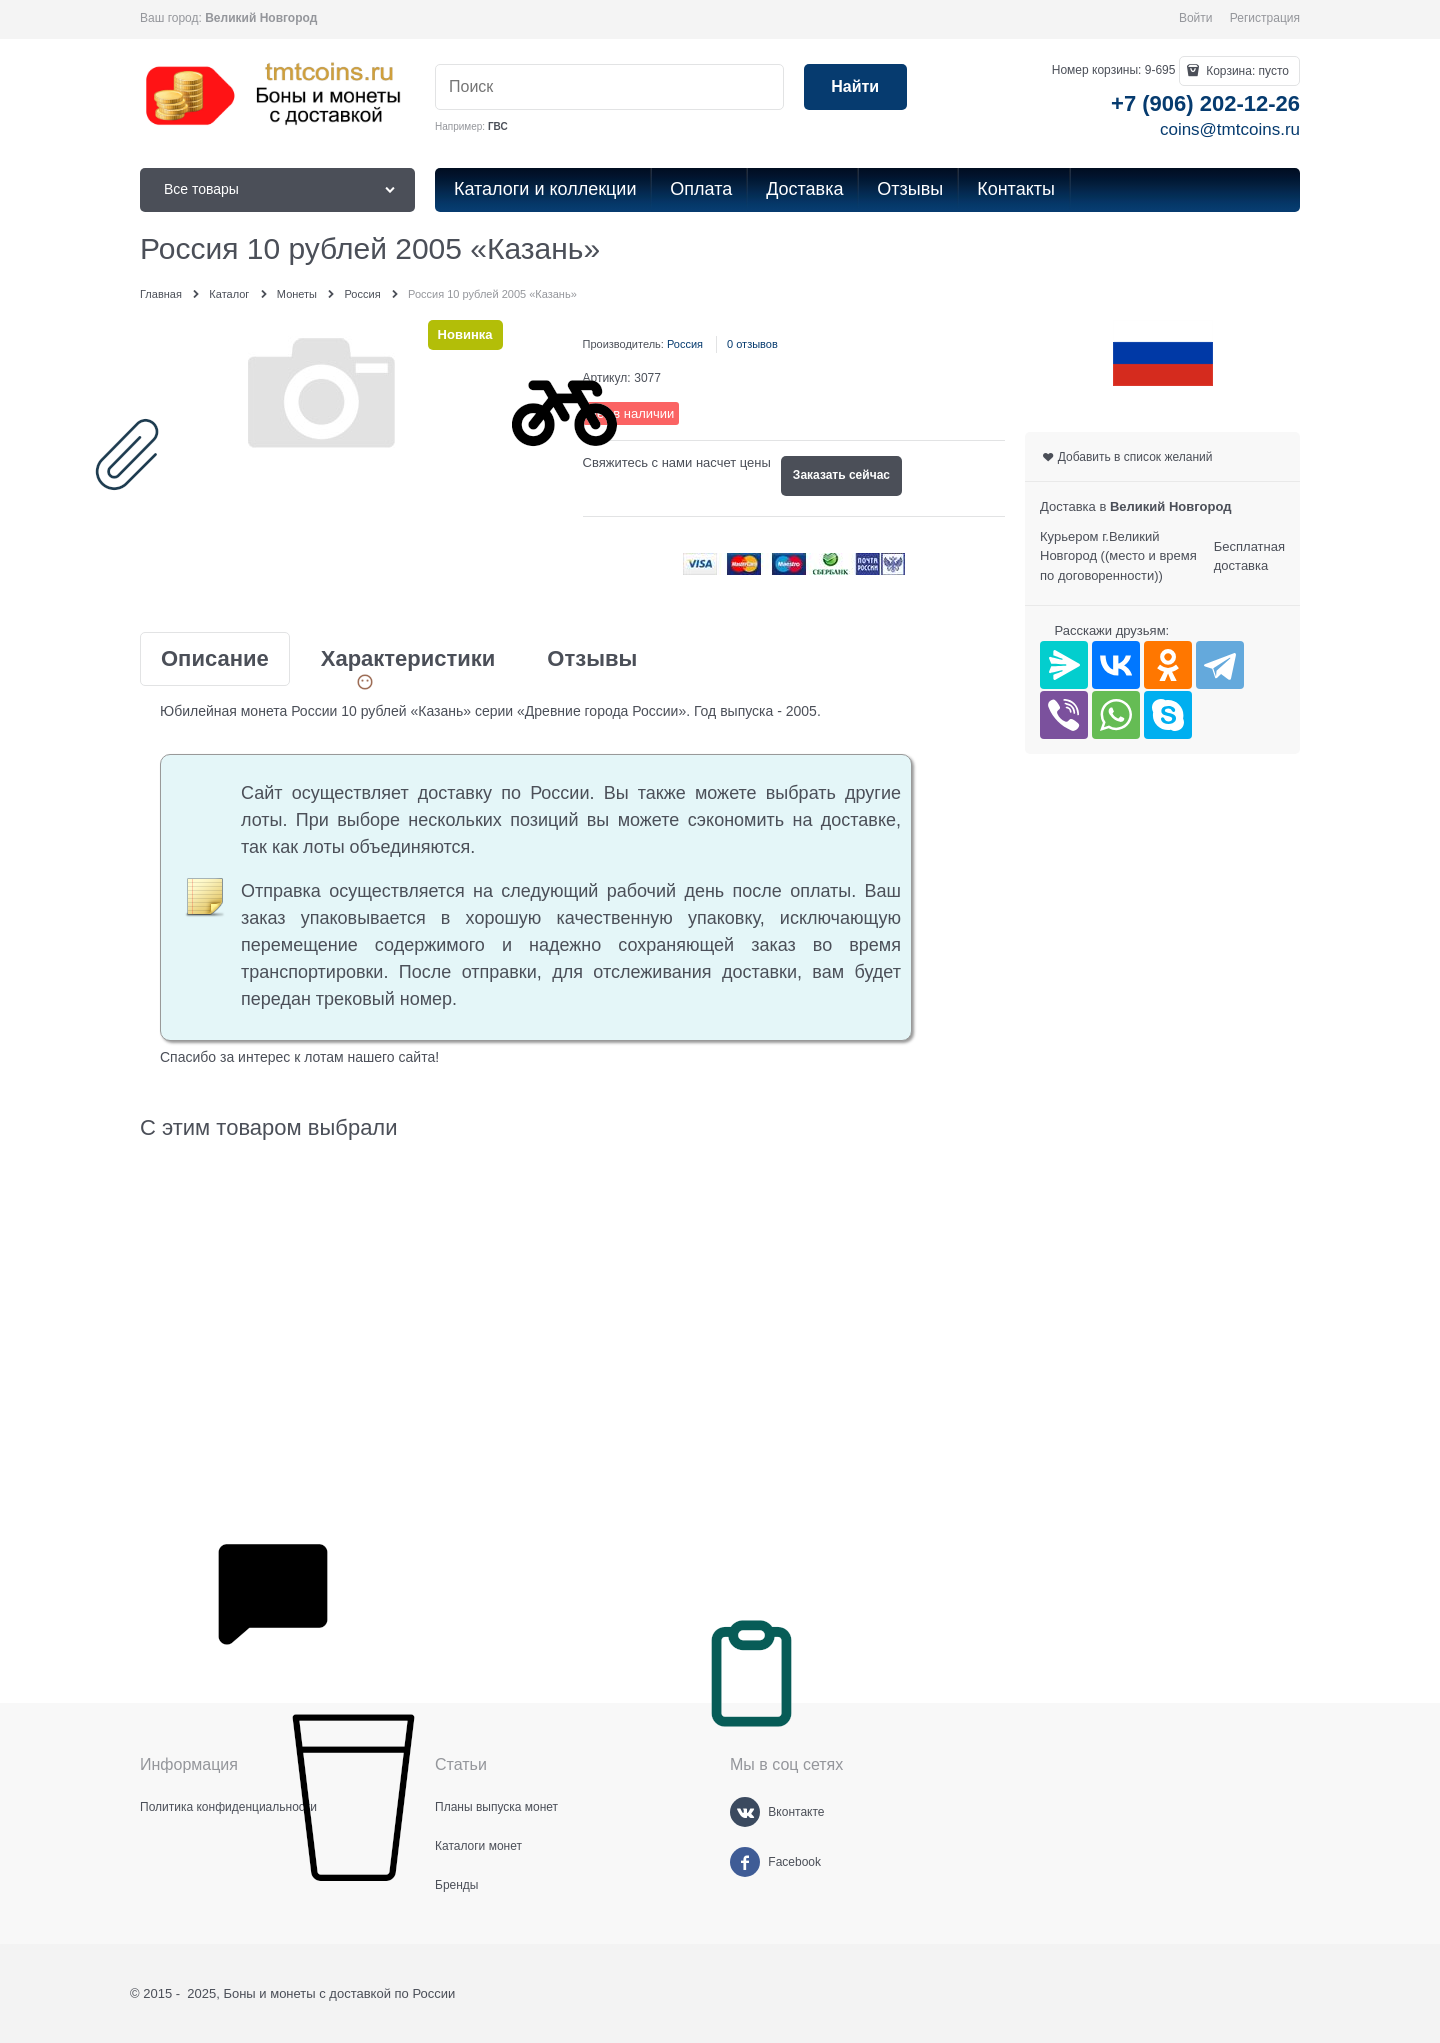 The width and height of the screenshot is (1440, 2043). I want to click on access bike rental or cycling options, so click(564, 411).